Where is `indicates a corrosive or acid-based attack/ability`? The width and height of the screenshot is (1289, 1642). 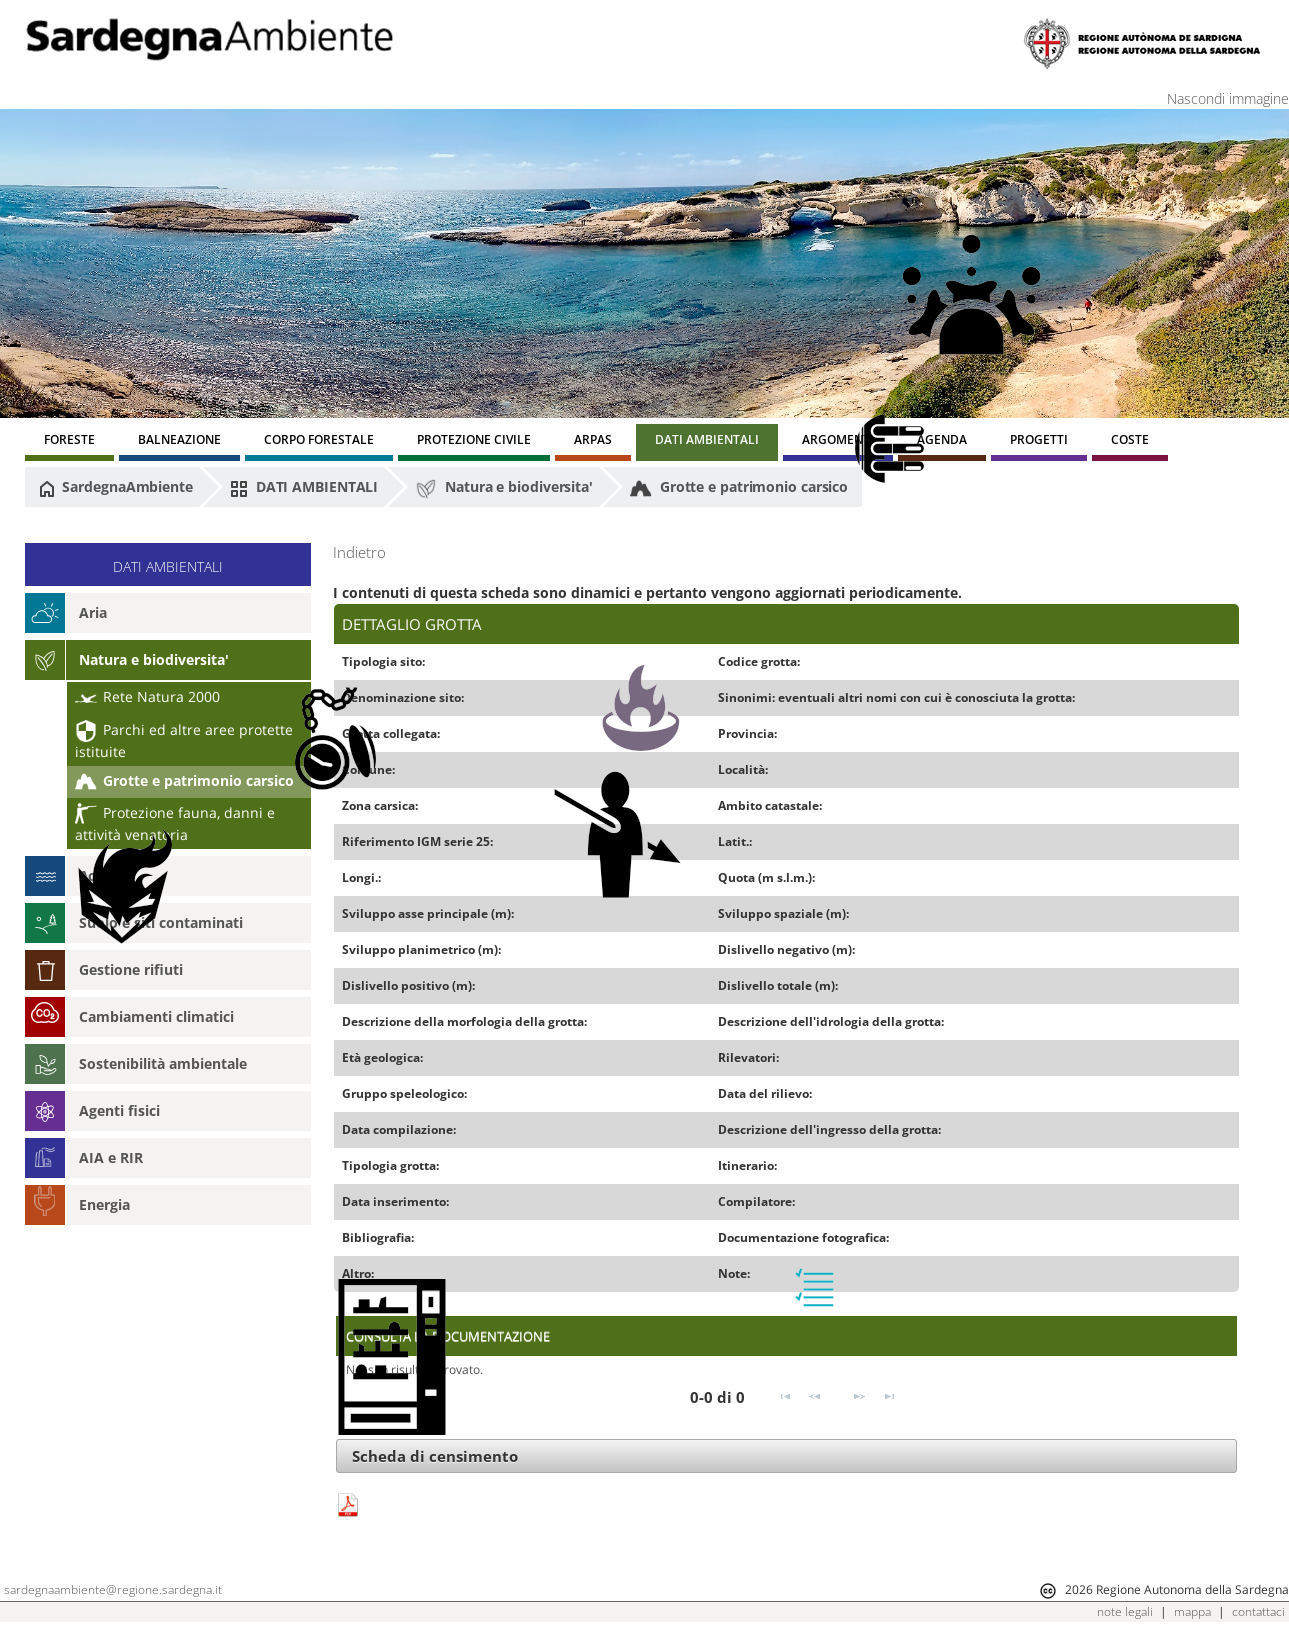
indicates a corrosive or acid-based attack/ability is located at coordinates (971, 294).